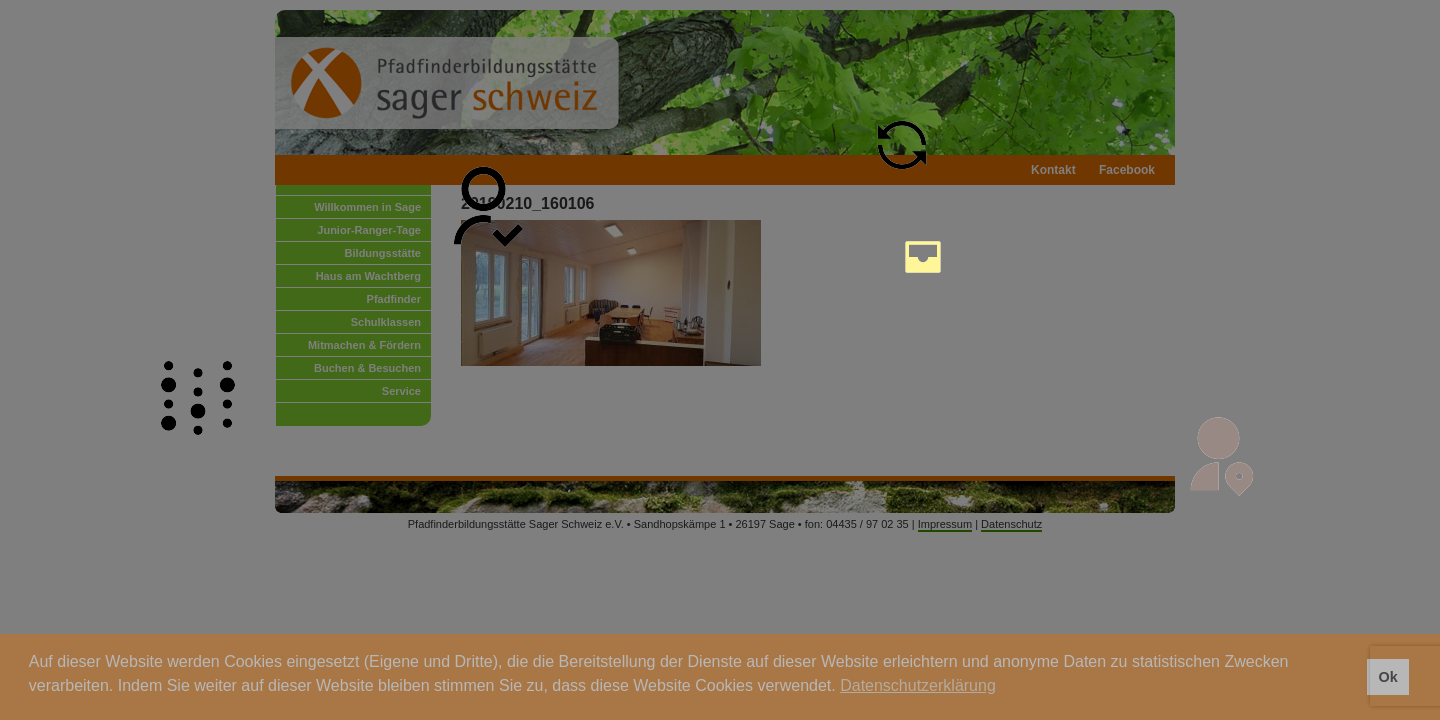 This screenshot has width=1440, height=720. Describe the element at coordinates (483, 207) in the screenshot. I see `follow a user or add to your network` at that location.